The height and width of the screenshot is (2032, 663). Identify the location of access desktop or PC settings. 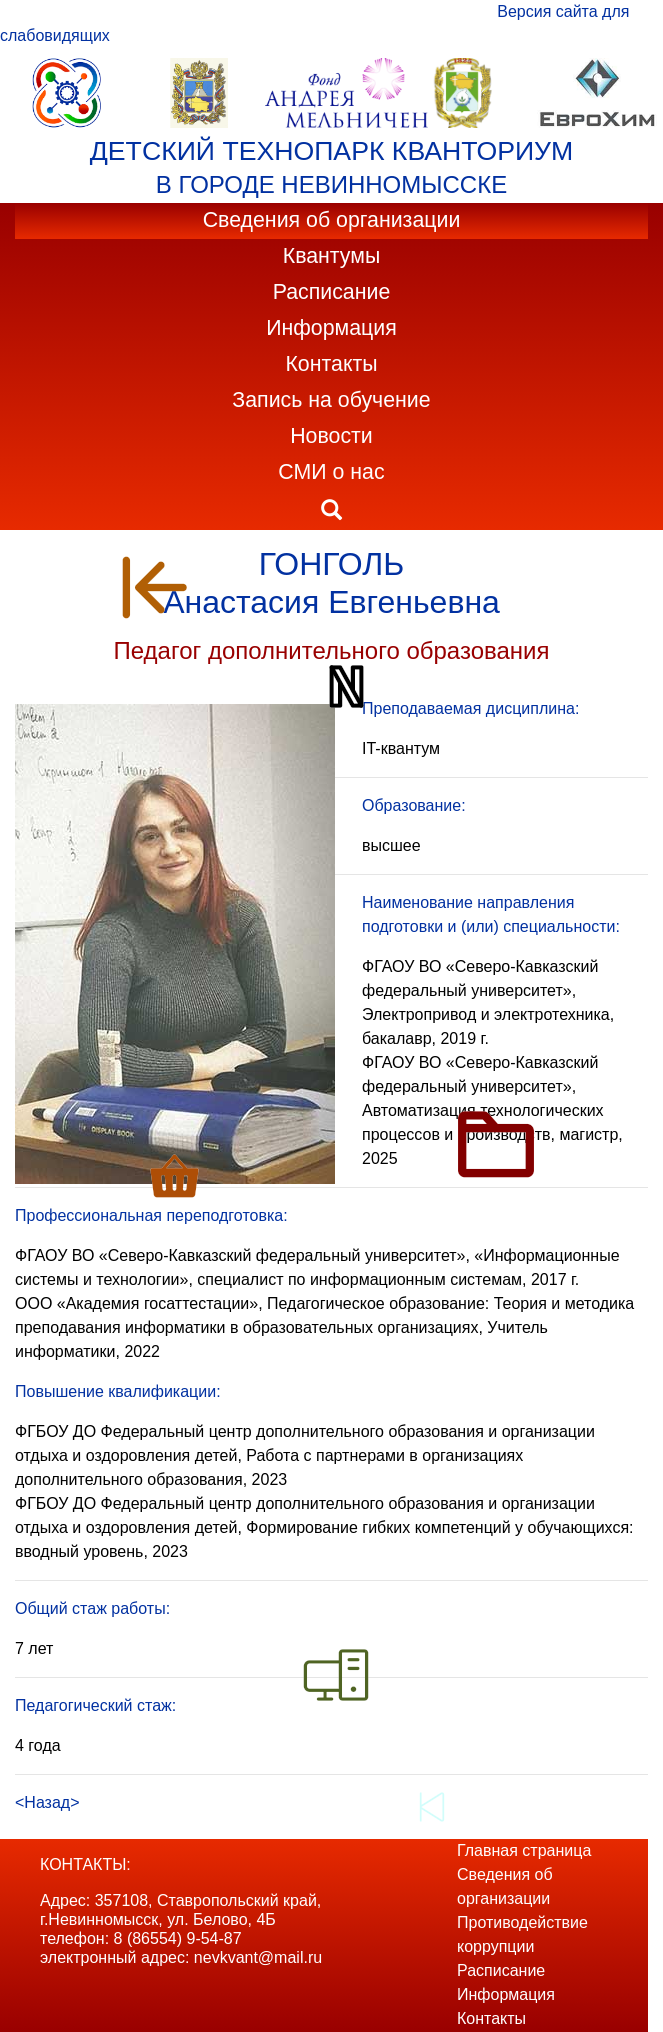
(336, 1675).